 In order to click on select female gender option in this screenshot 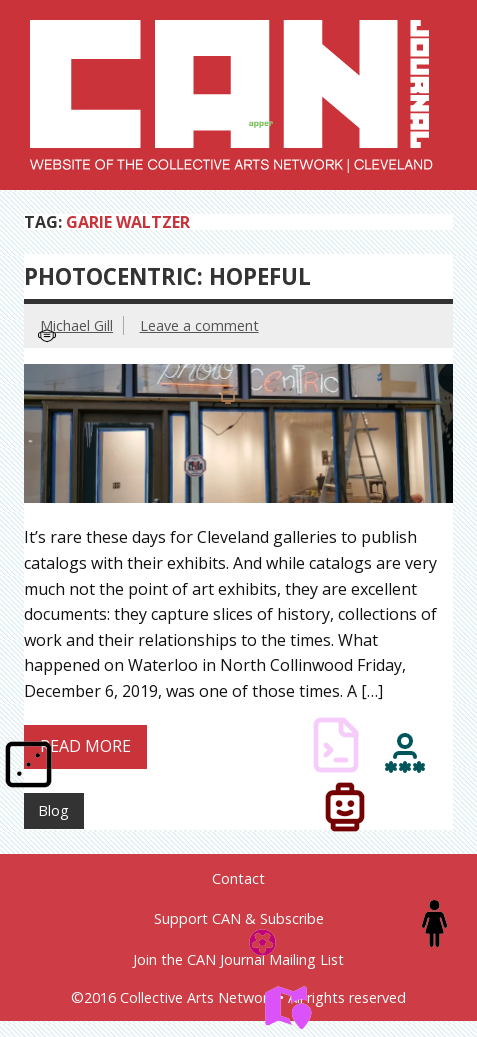, I will do `click(434, 923)`.